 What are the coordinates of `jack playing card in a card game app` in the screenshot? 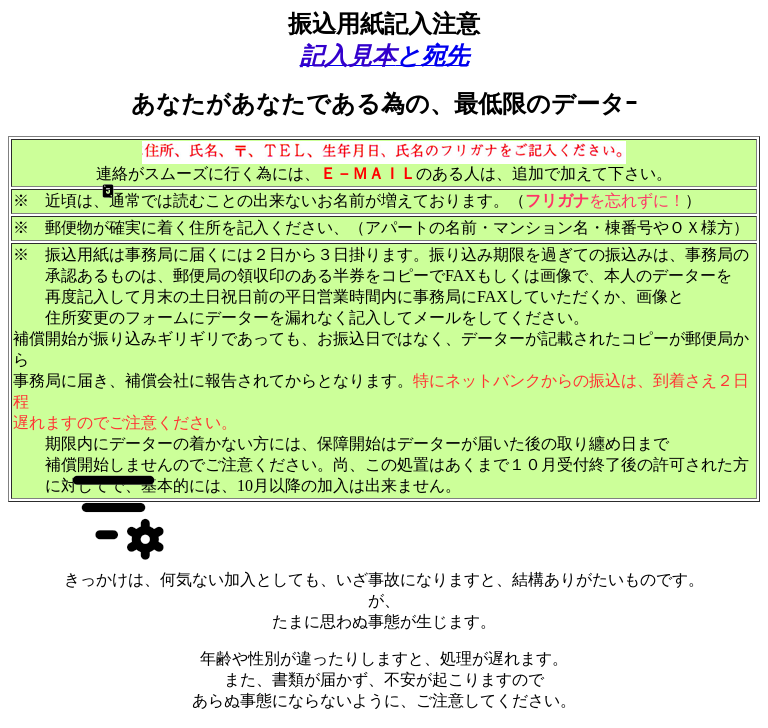 It's located at (108, 191).